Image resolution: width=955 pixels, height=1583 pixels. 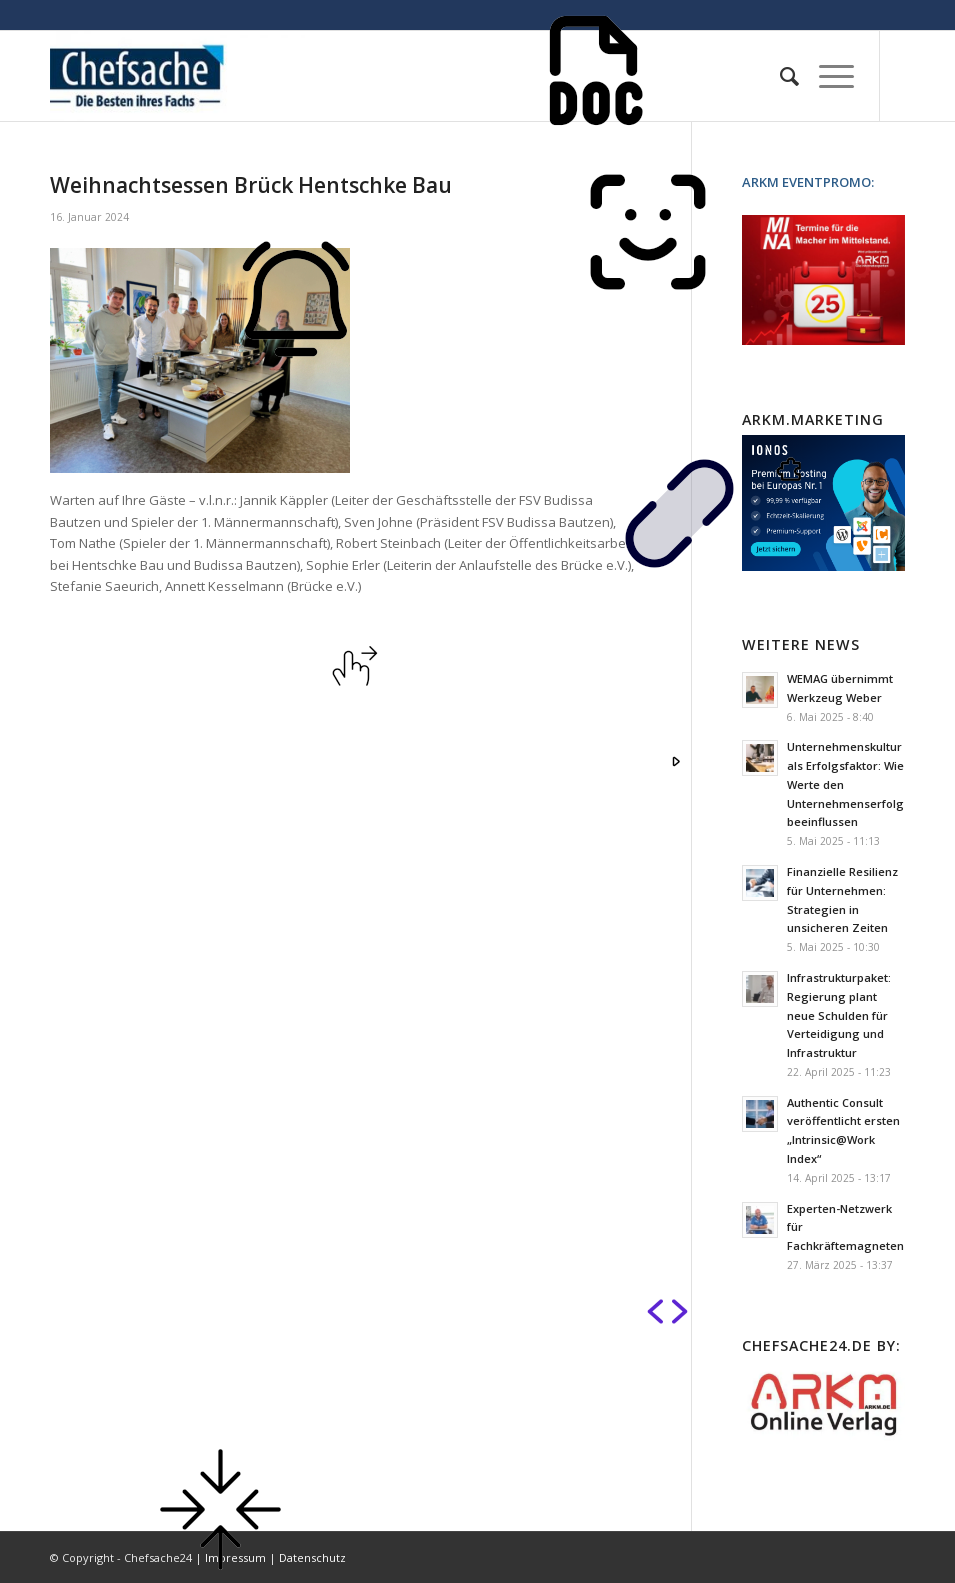 I want to click on view or edit source code, so click(x=667, y=1311).